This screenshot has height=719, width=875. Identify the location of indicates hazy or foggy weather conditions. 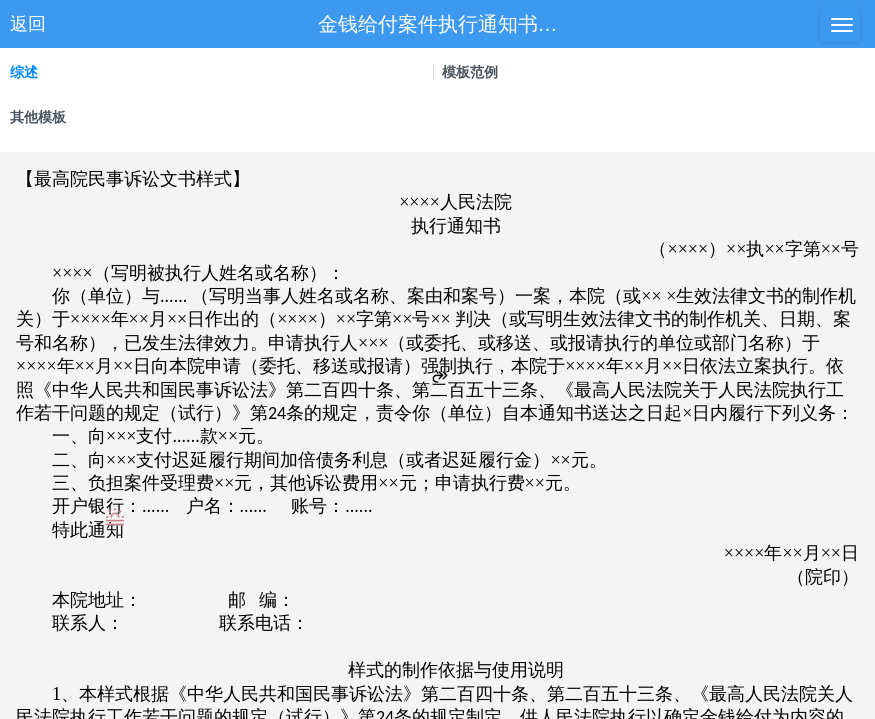
(115, 517).